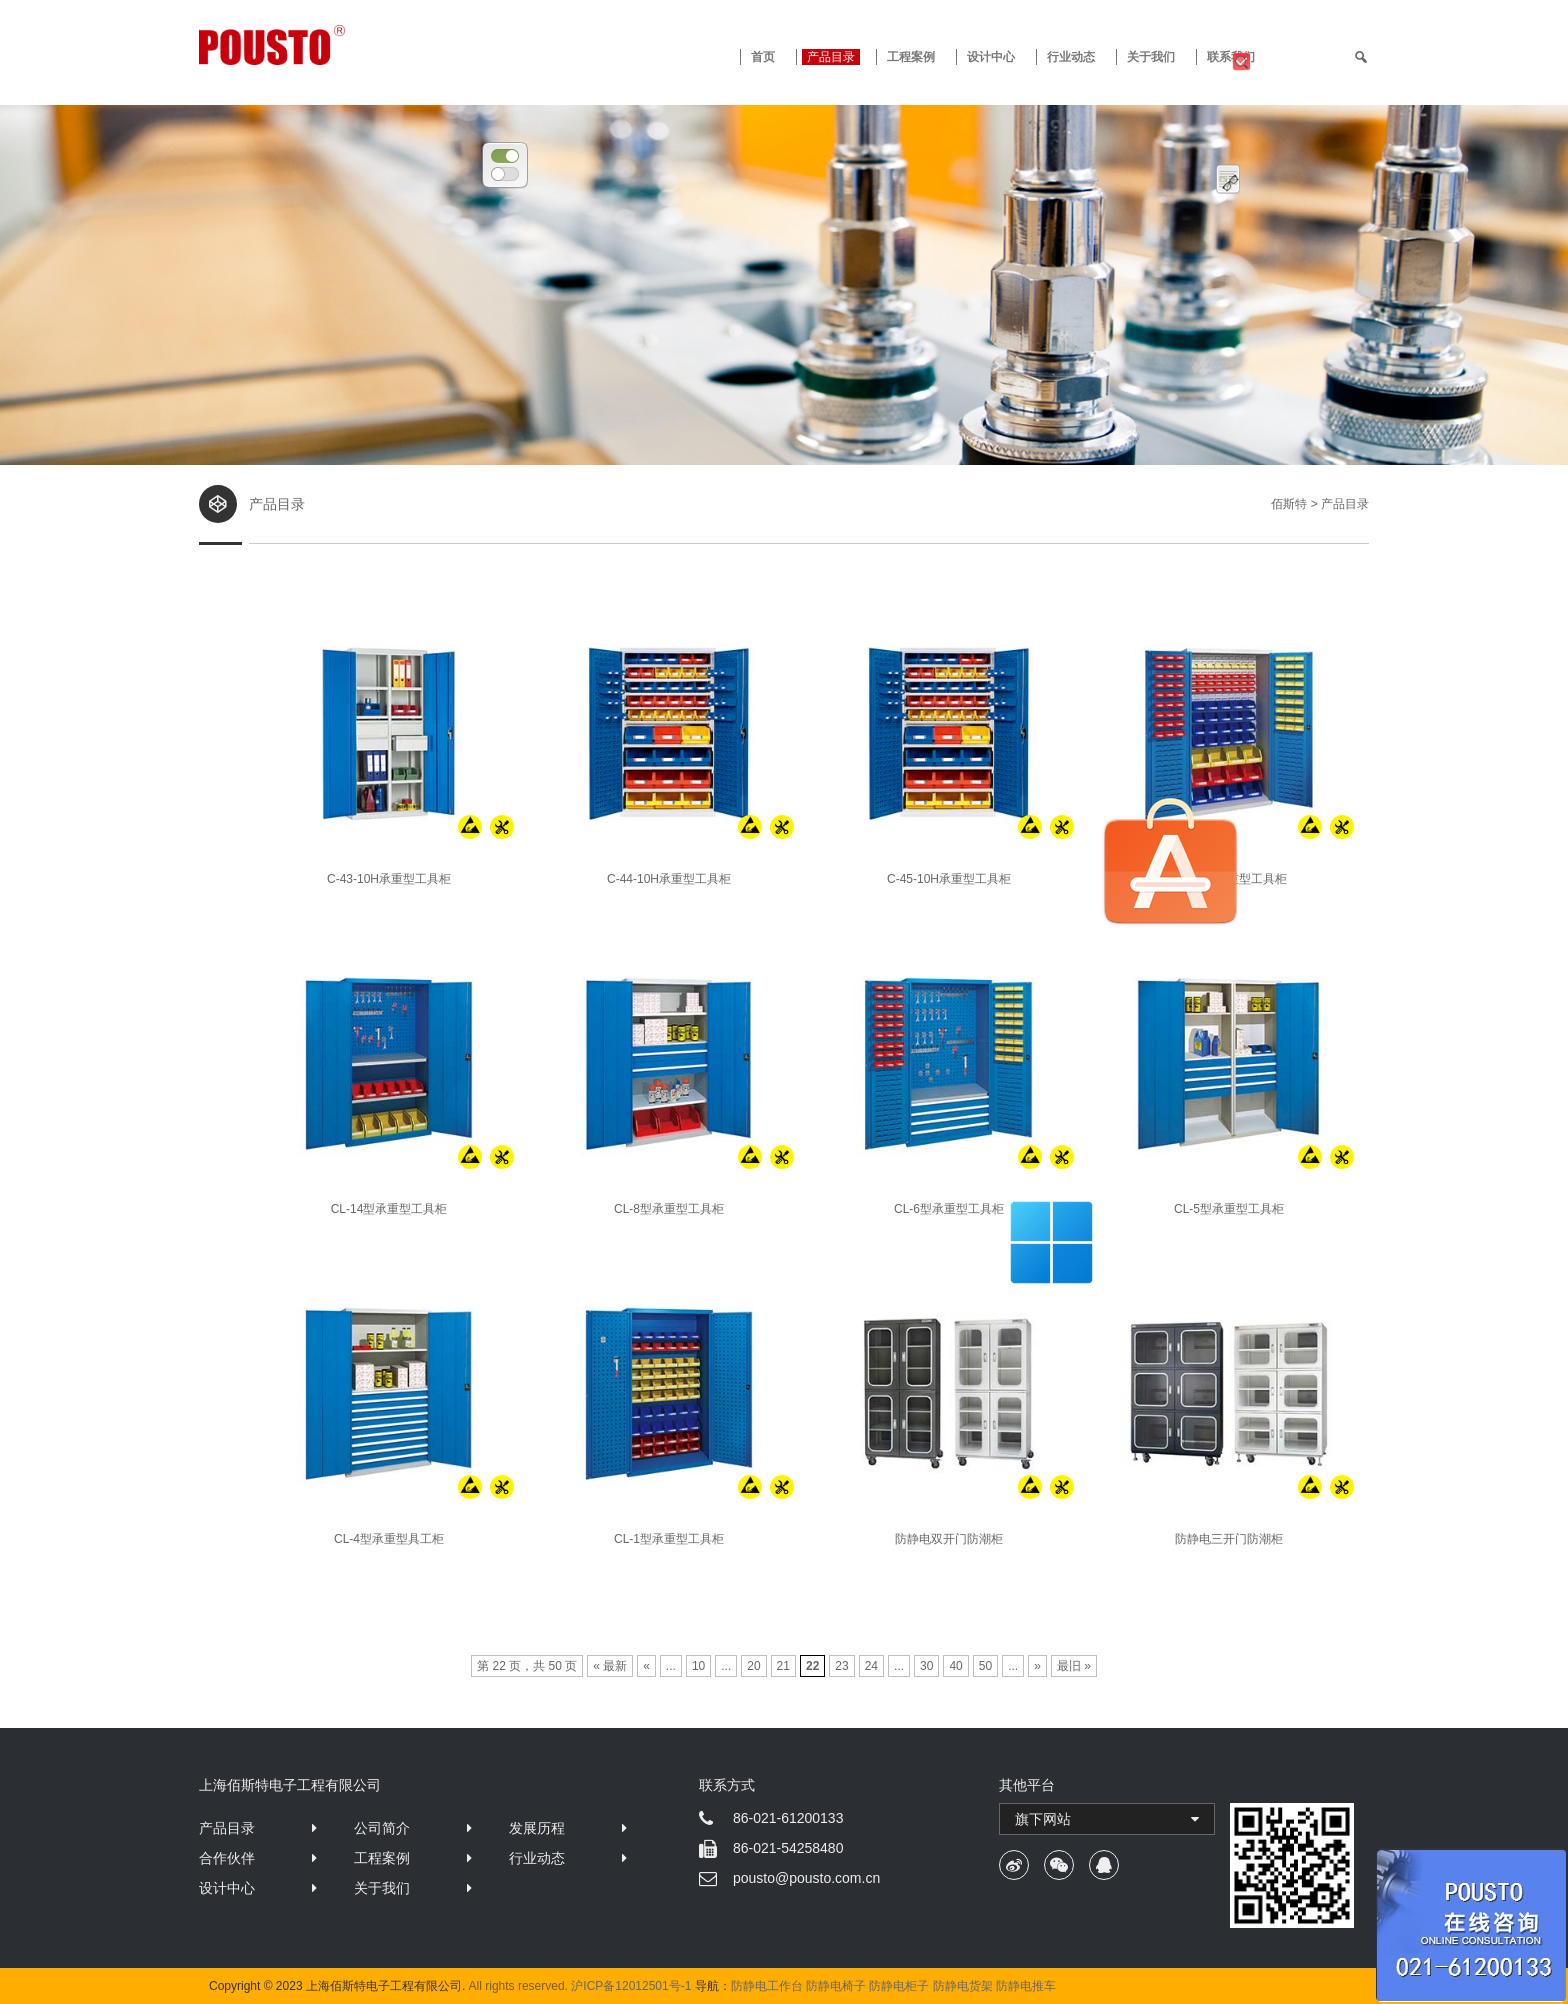 The image size is (1568, 2004). Describe the element at coordinates (1241, 61) in the screenshot. I see `open dconf editor to modify system configuration settings` at that location.